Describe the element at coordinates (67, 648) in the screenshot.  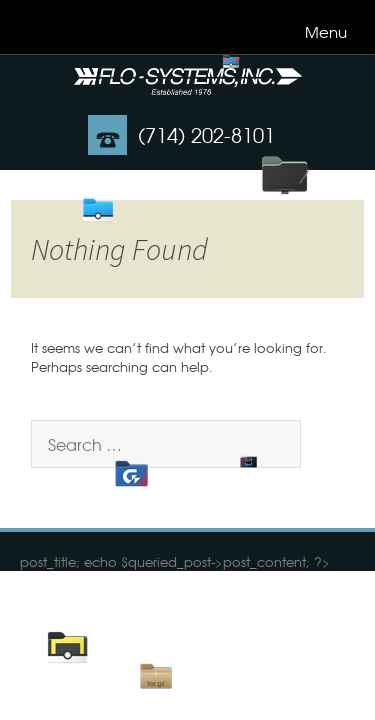
I see `folder for pokémon ultra ball collection or game assets` at that location.